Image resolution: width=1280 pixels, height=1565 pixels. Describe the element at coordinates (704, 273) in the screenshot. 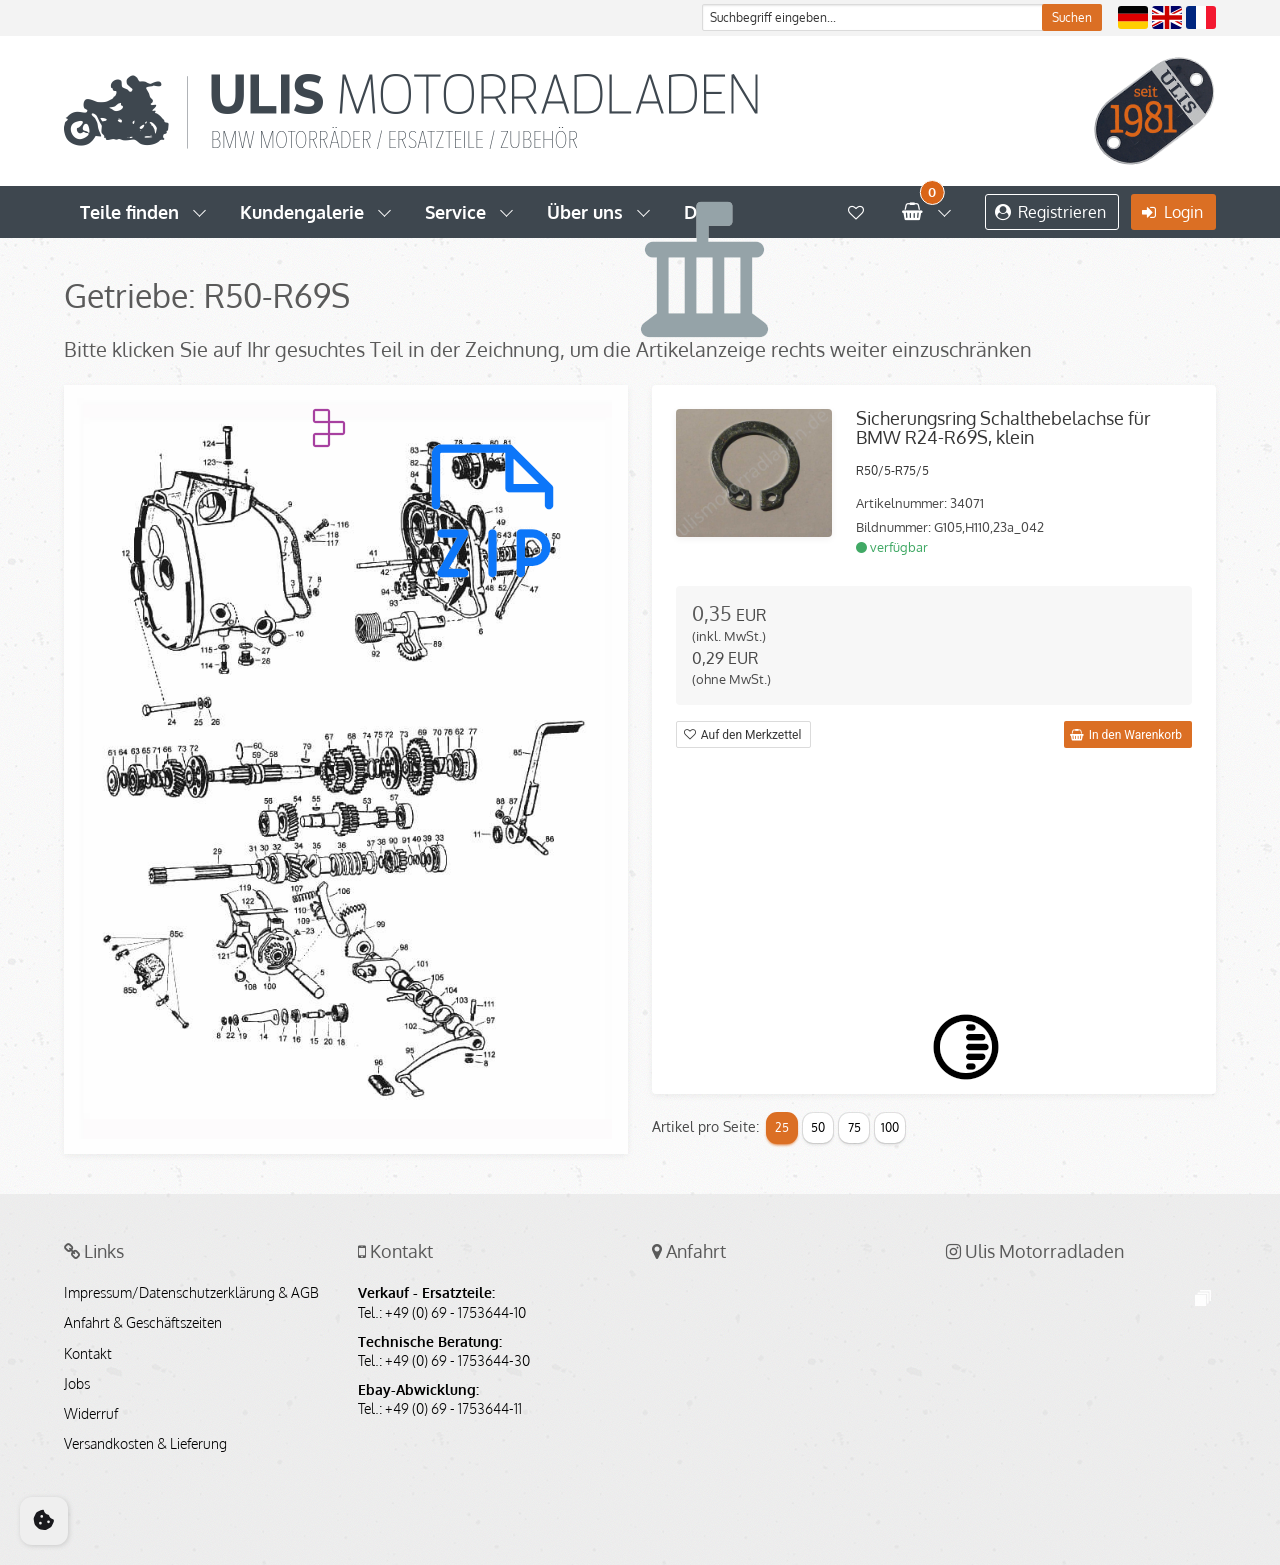

I see `view government or civic locations` at that location.